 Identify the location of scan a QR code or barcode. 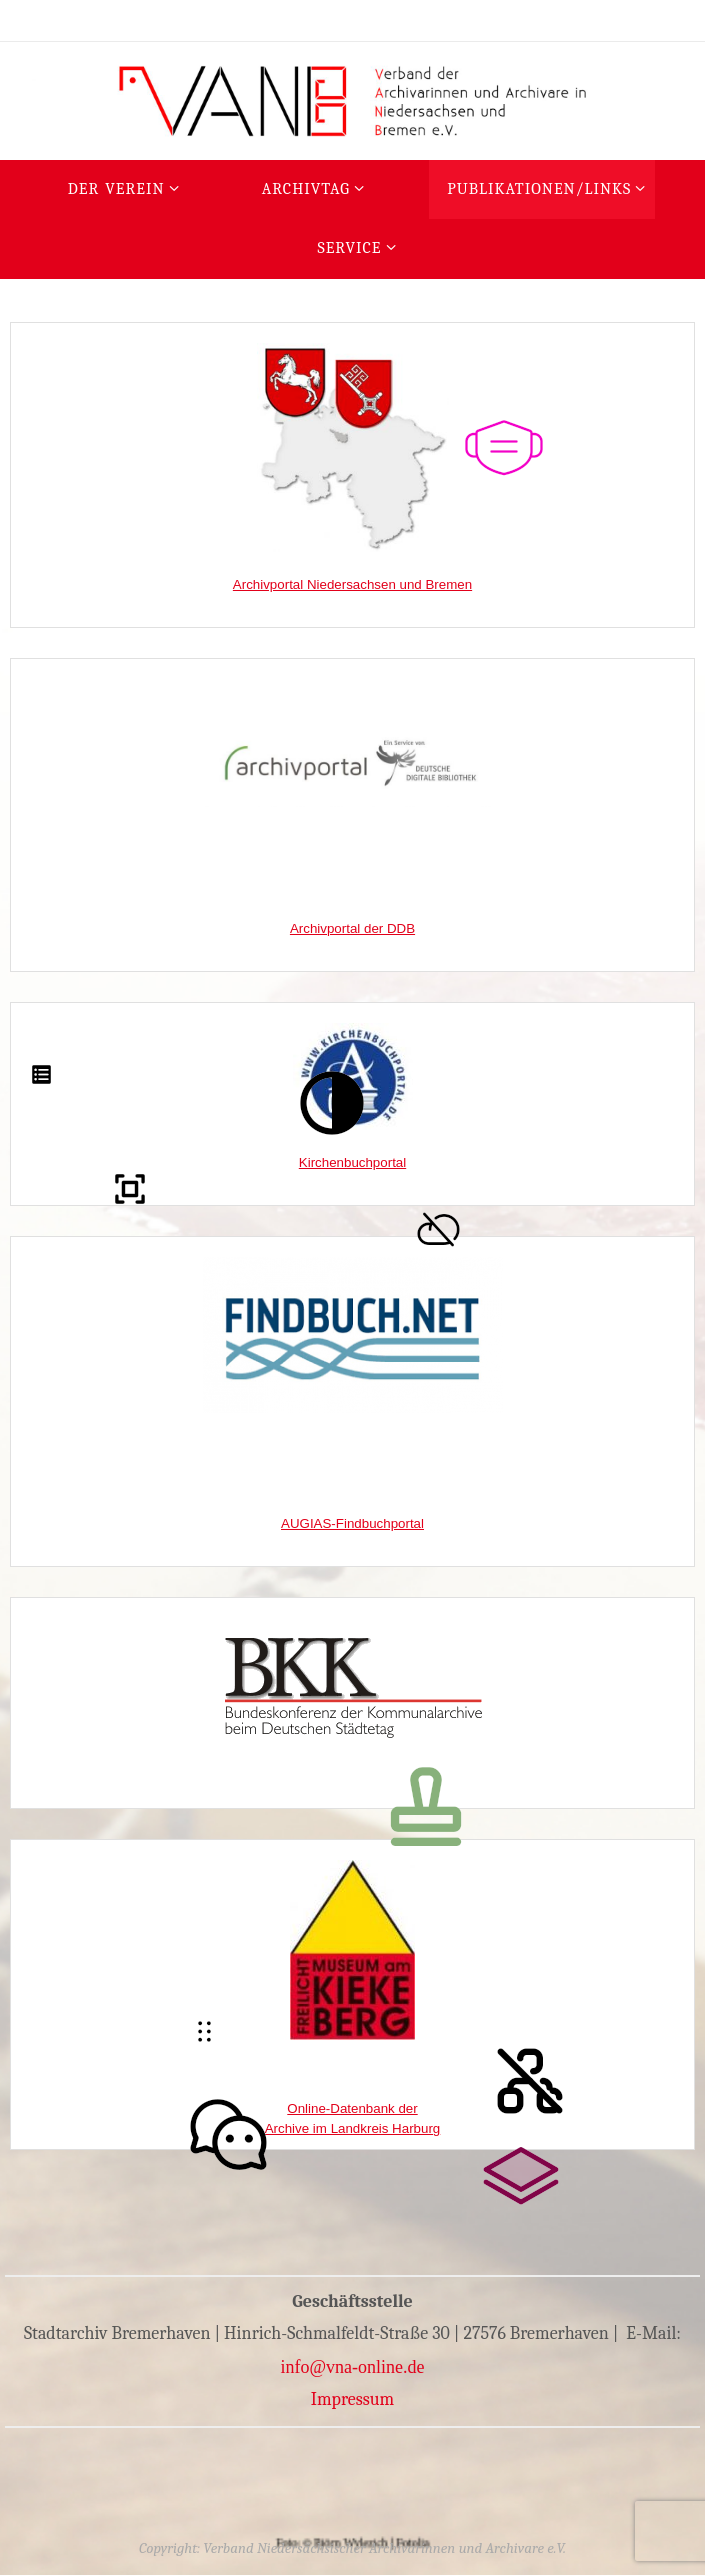
(130, 1189).